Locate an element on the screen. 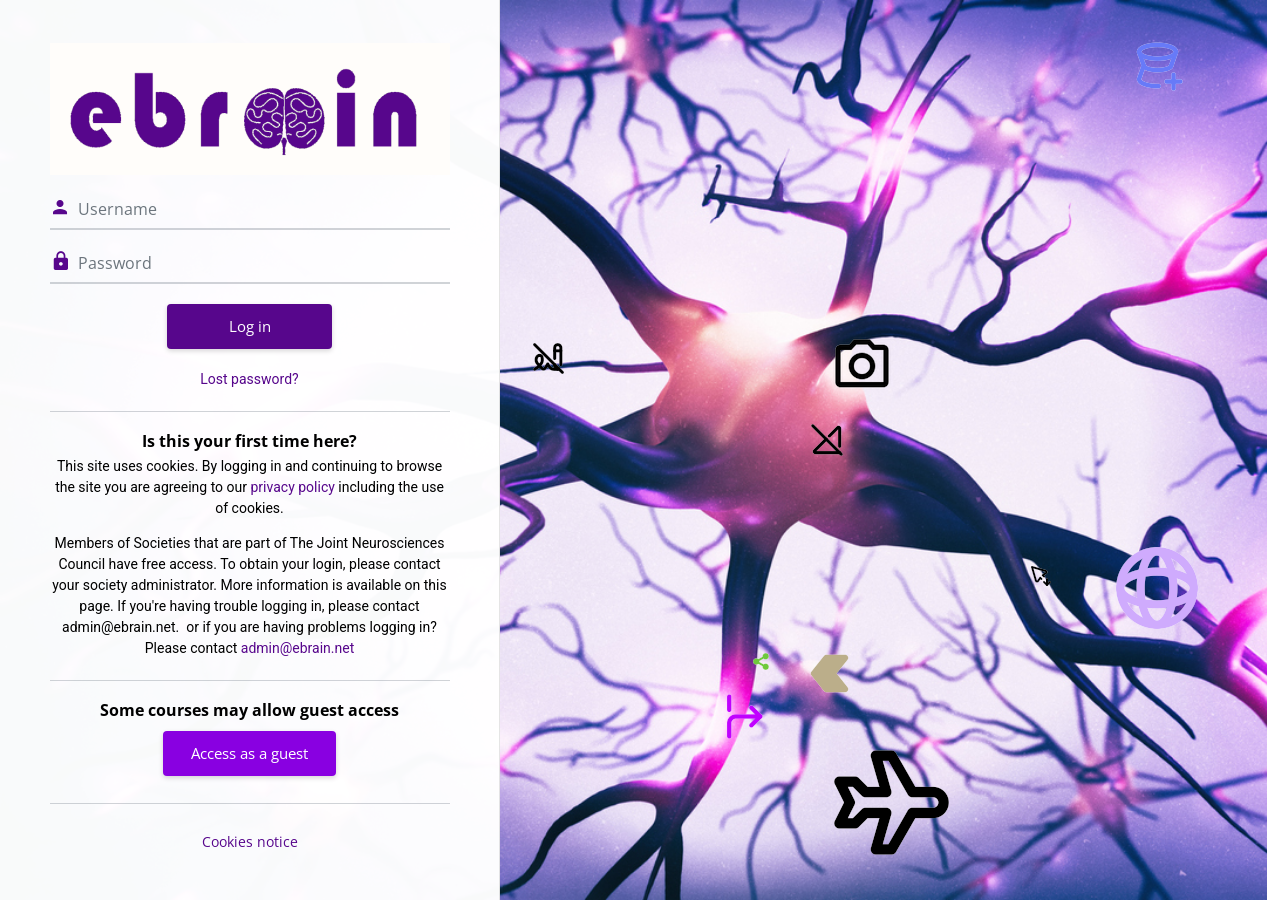 This screenshot has height=900, width=1267. share content with others is located at coordinates (761, 661).